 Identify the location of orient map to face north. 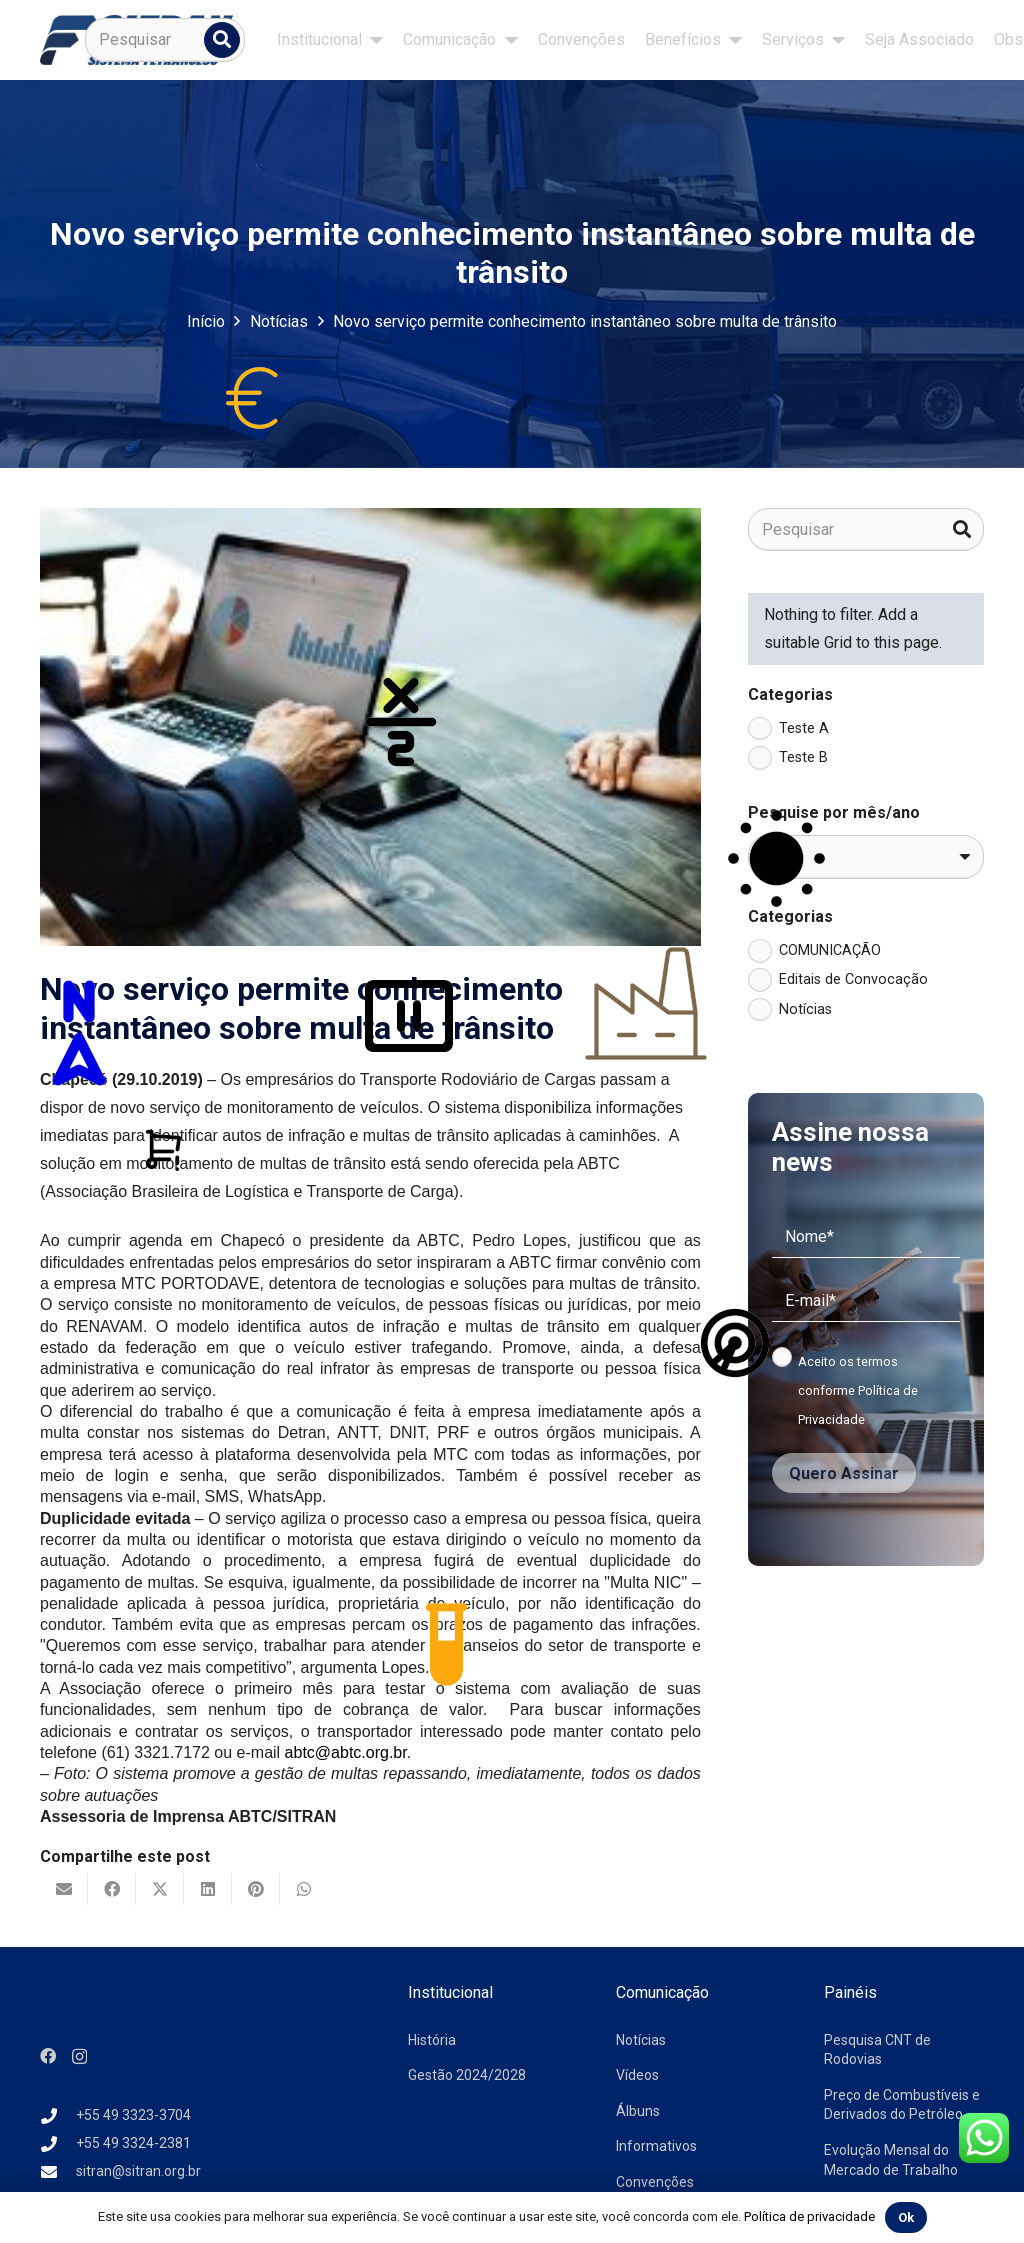
(79, 1033).